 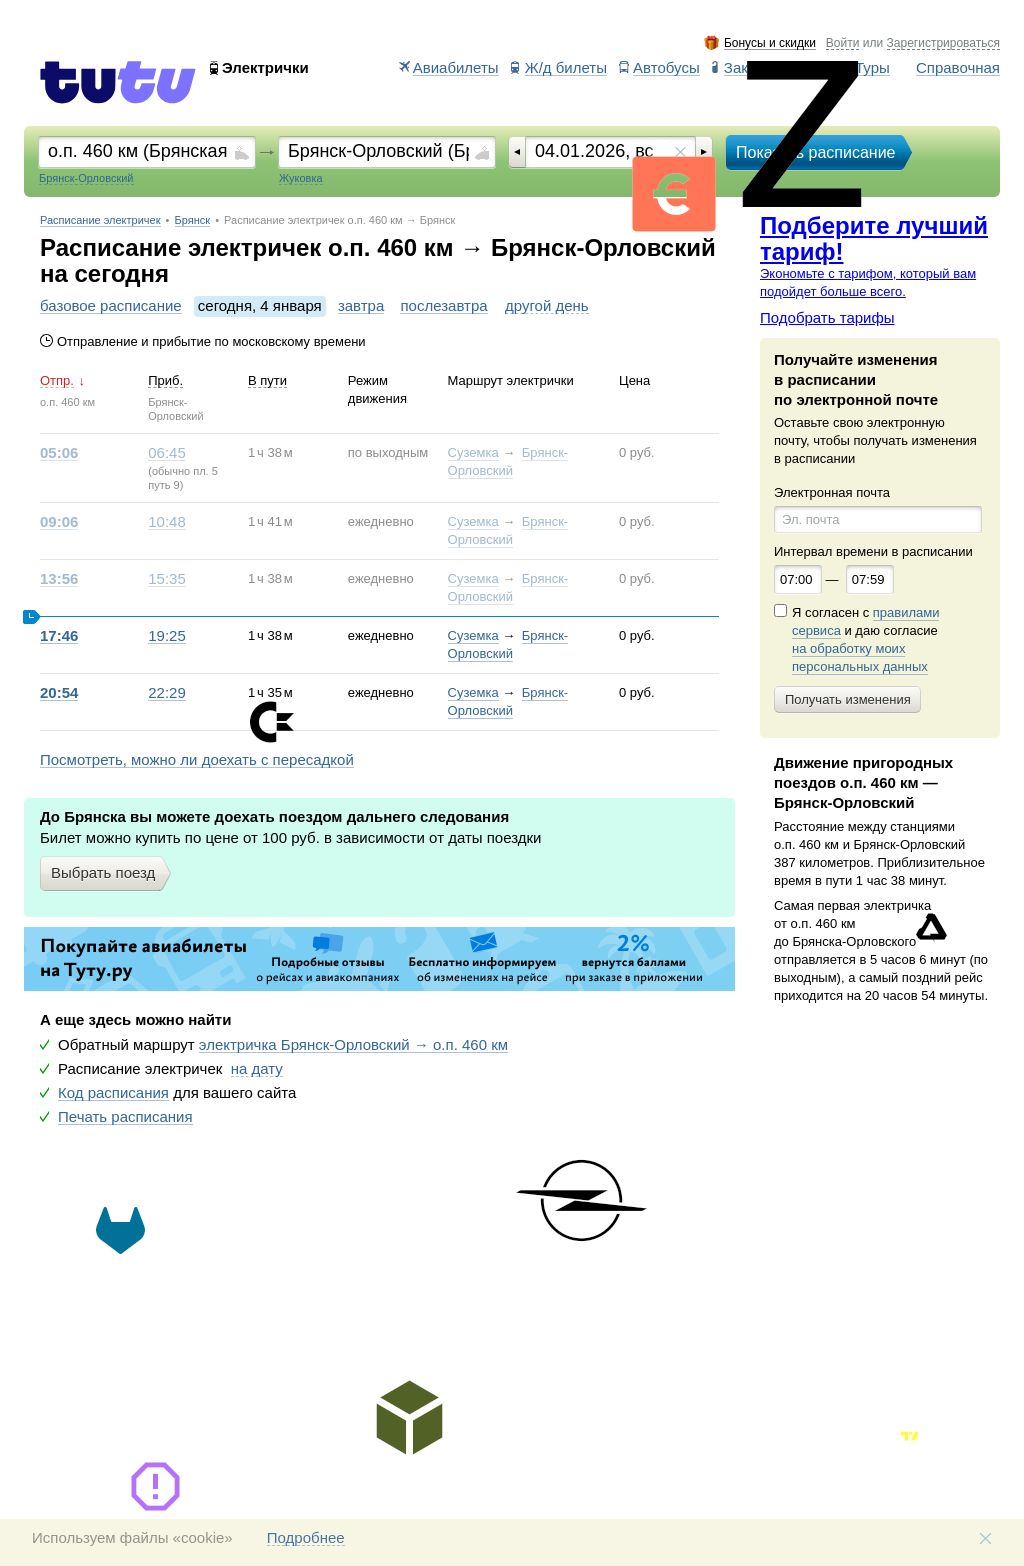 I want to click on indicates euro currency or payment option, so click(x=674, y=194).